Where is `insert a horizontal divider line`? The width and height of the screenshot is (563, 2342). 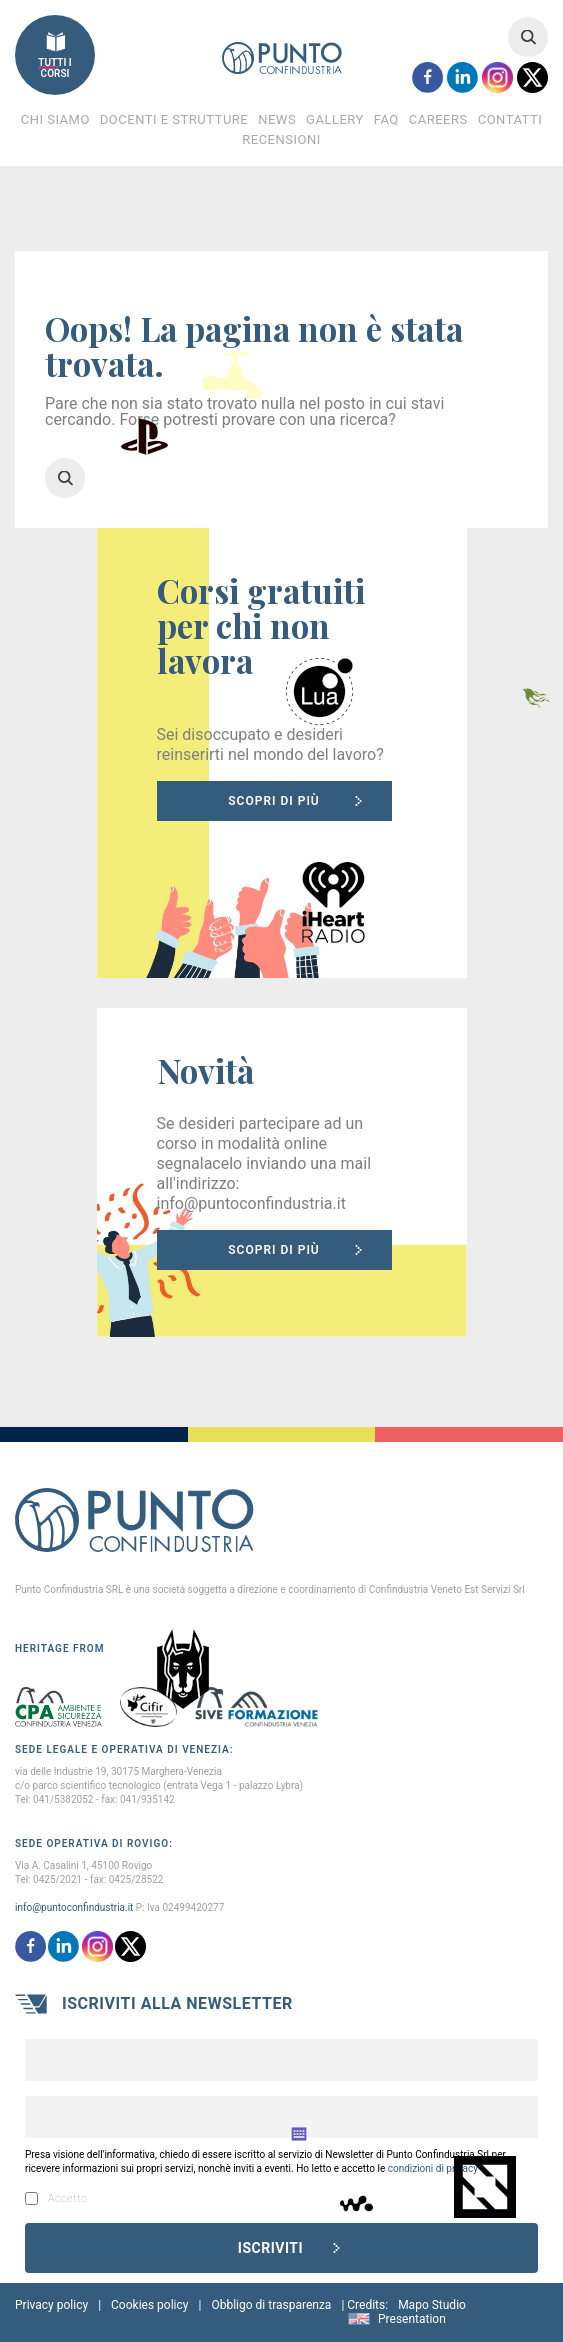 insert a horizontal divider line is located at coordinates (48, 67).